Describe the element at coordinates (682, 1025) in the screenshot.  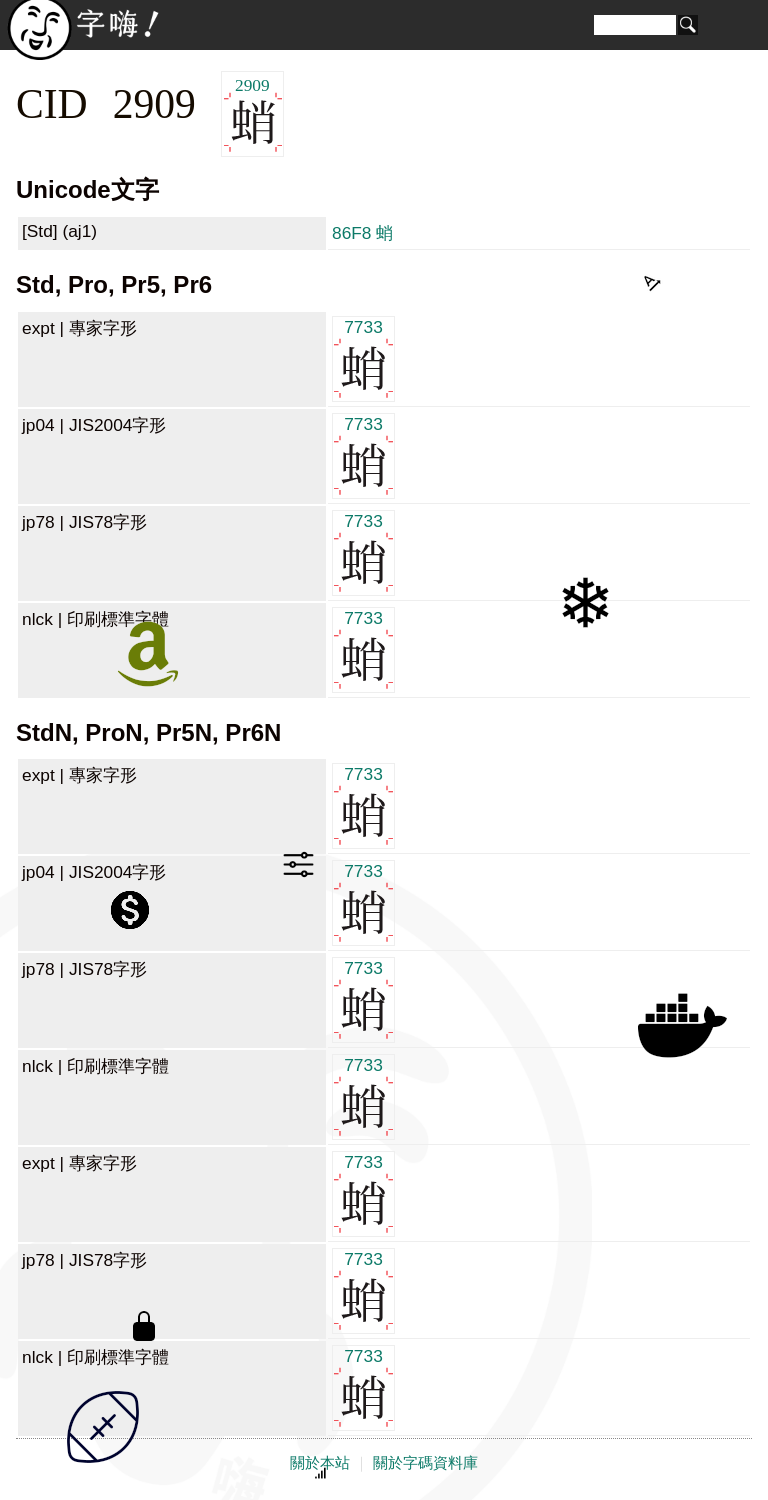
I see `docker container management` at that location.